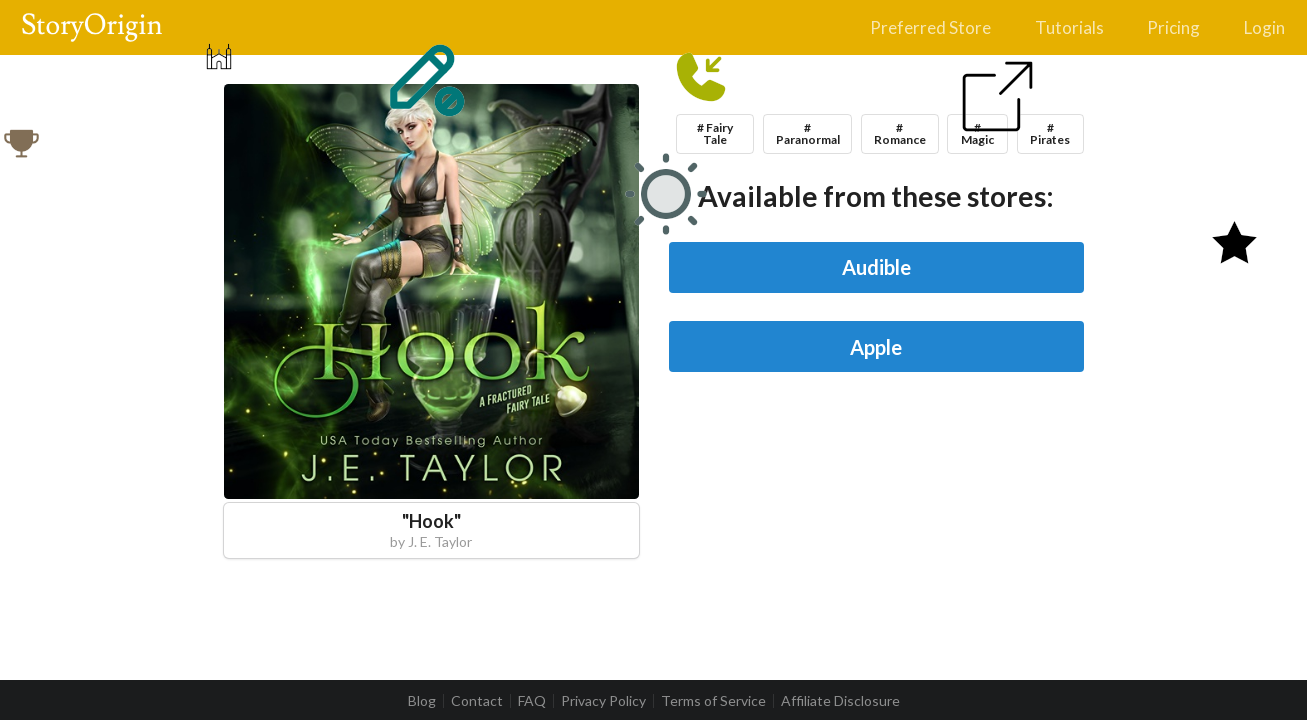 Image resolution: width=1307 pixels, height=720 pixels. I want to click on reduce screen brightness, so click(666, 194).